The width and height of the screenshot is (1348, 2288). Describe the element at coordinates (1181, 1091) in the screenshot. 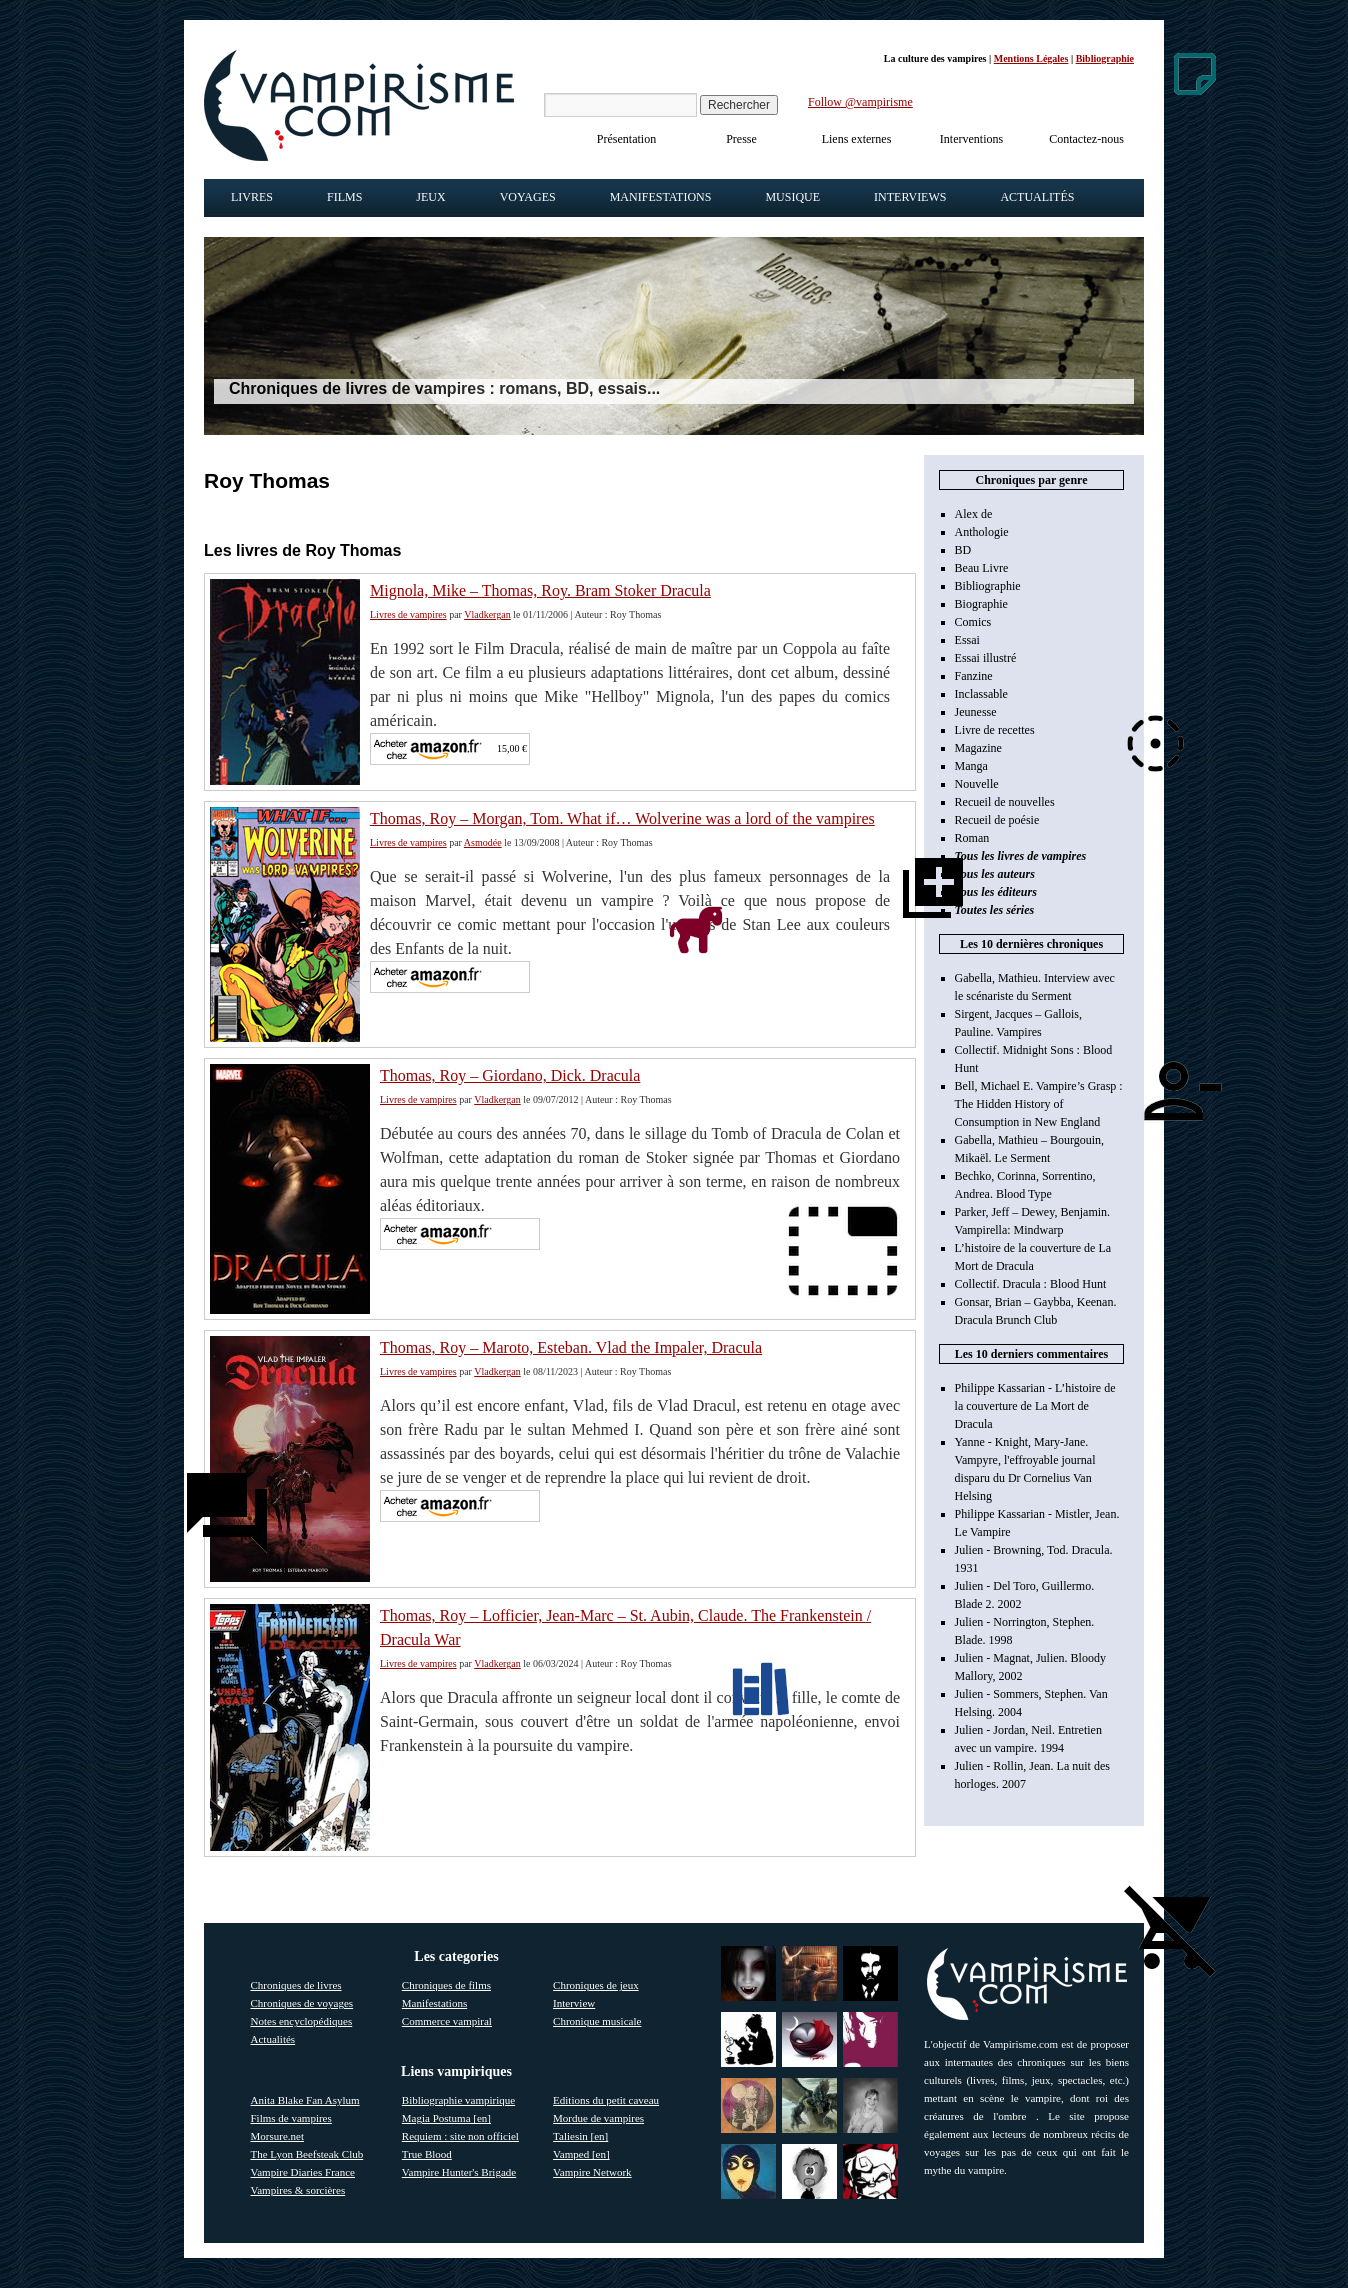

I see `remove a contact or friend` at that location.